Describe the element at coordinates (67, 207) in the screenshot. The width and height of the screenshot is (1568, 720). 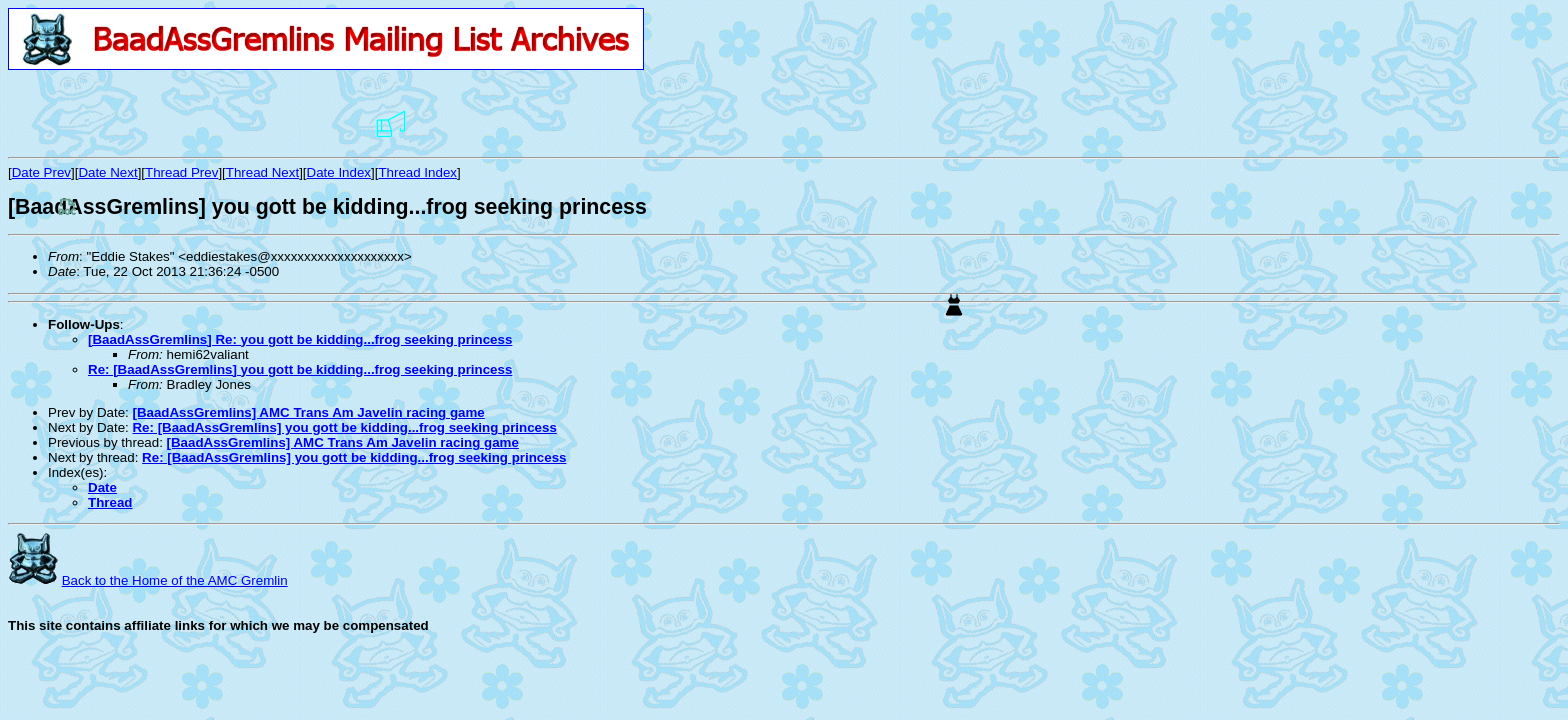
I see `open or view a document file` at that location.